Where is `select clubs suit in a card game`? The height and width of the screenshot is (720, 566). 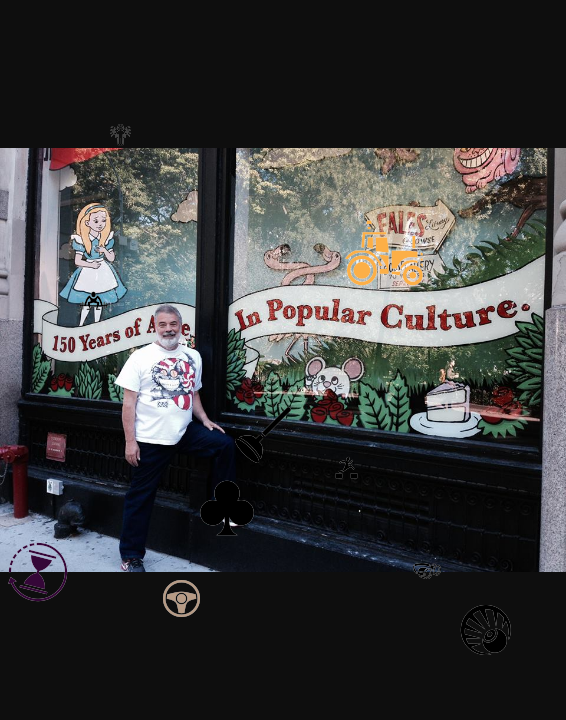
select clubs suit in a card game is located at coordinates (227, 508).